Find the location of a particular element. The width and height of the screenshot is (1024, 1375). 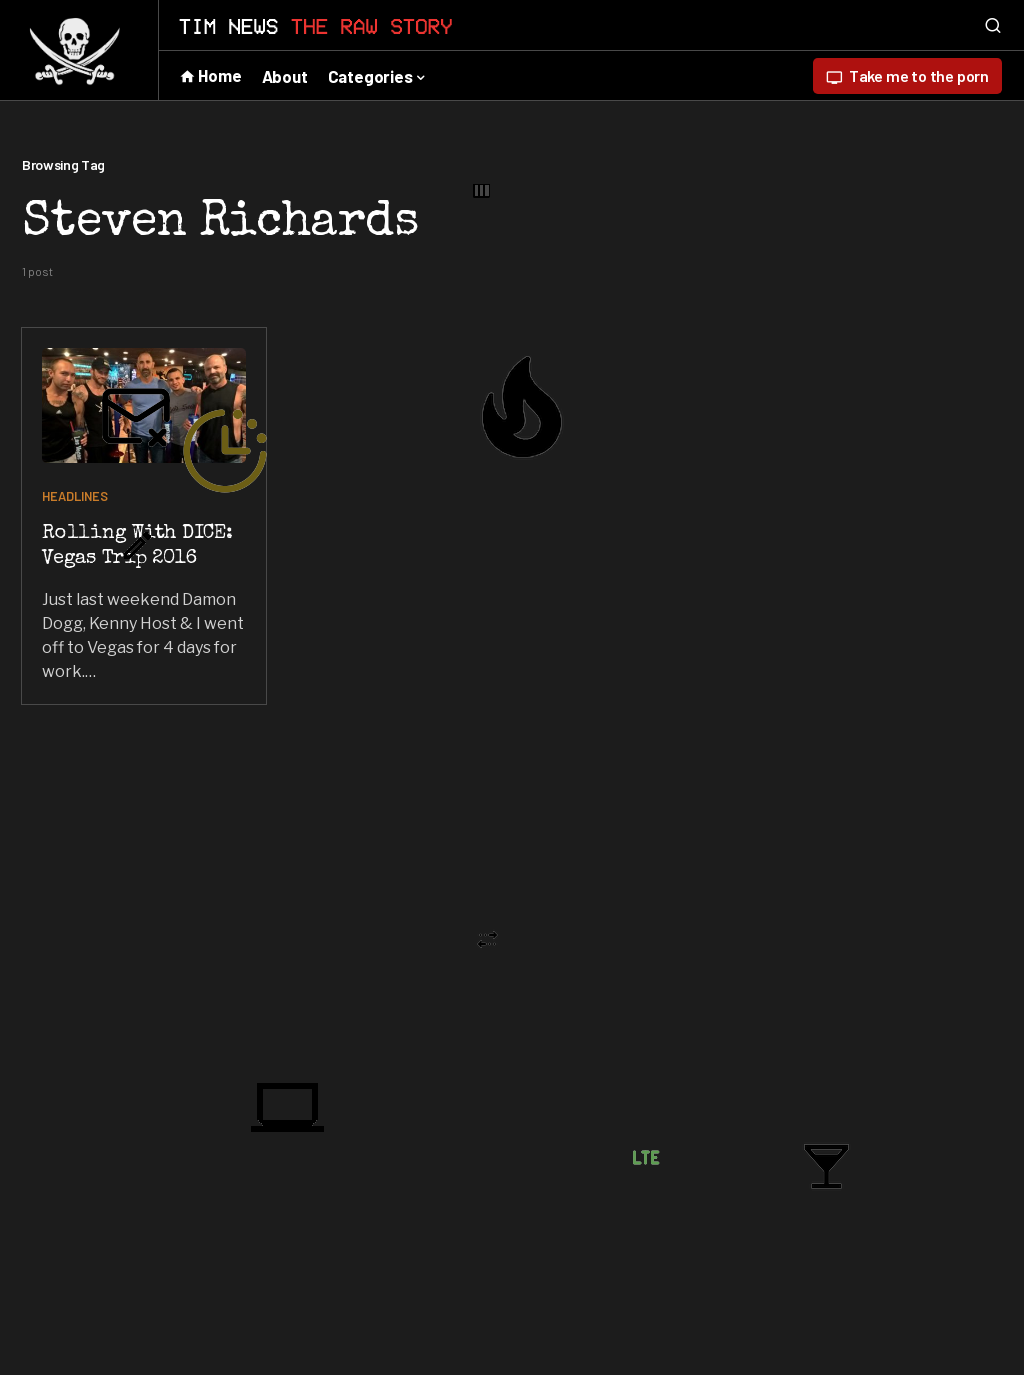

find nearby bars or nightlife is located at coordinates (826, 1166).